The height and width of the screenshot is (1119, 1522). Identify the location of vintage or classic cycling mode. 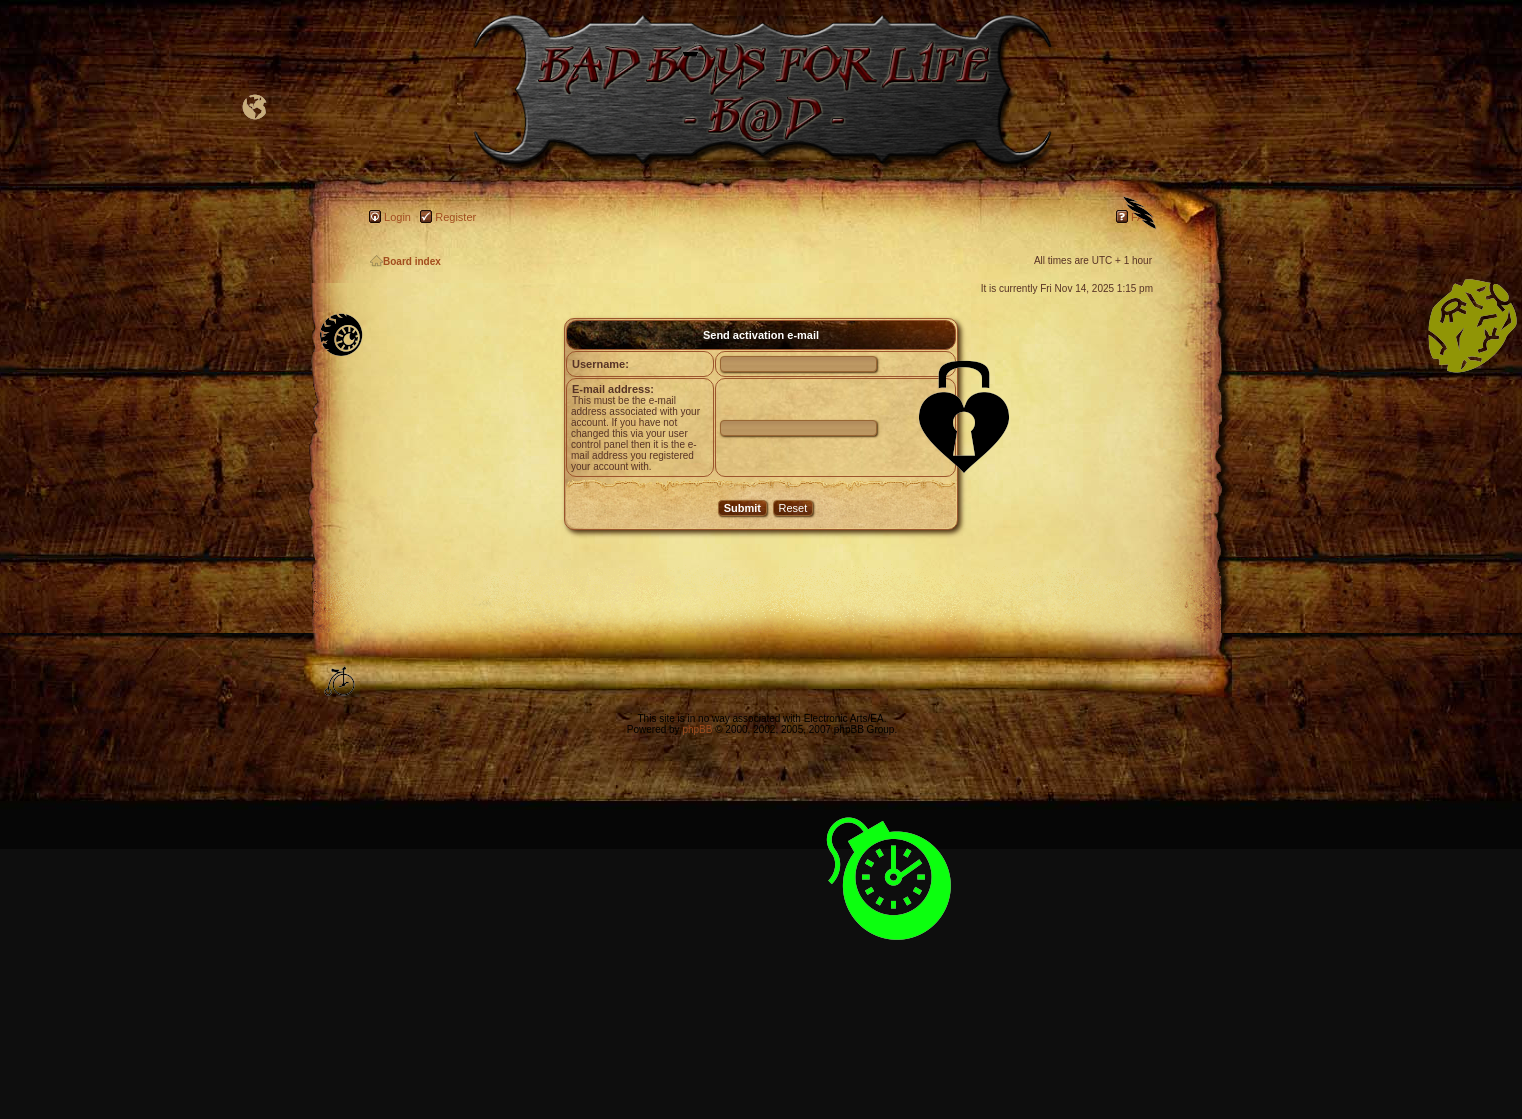
(339, 680).